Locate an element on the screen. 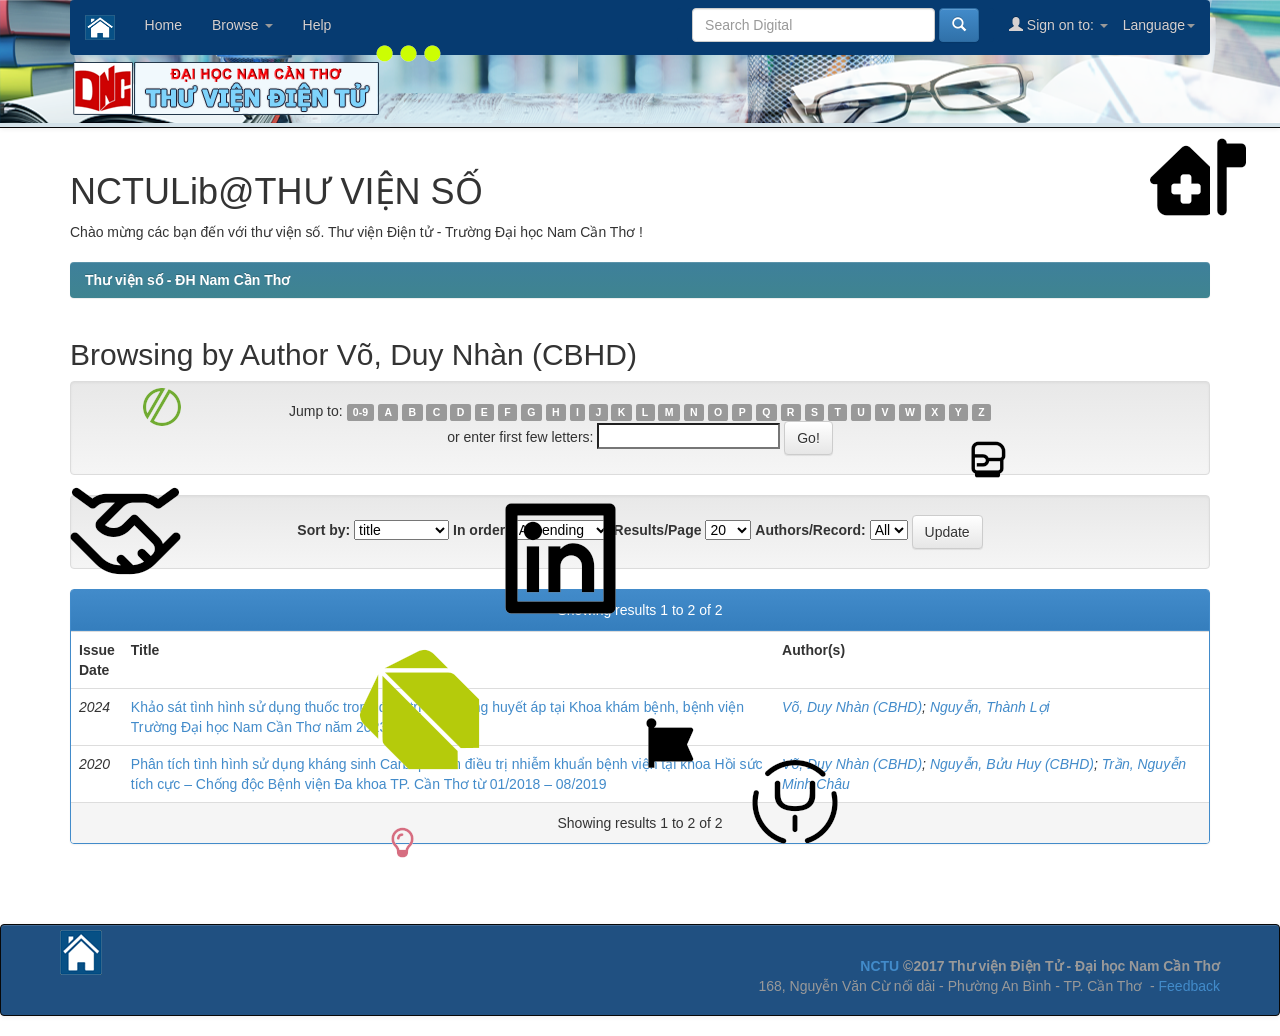 This screenshot has height=1036, width=1280. boxing or combat sports category is located at coordinates (987, 459).